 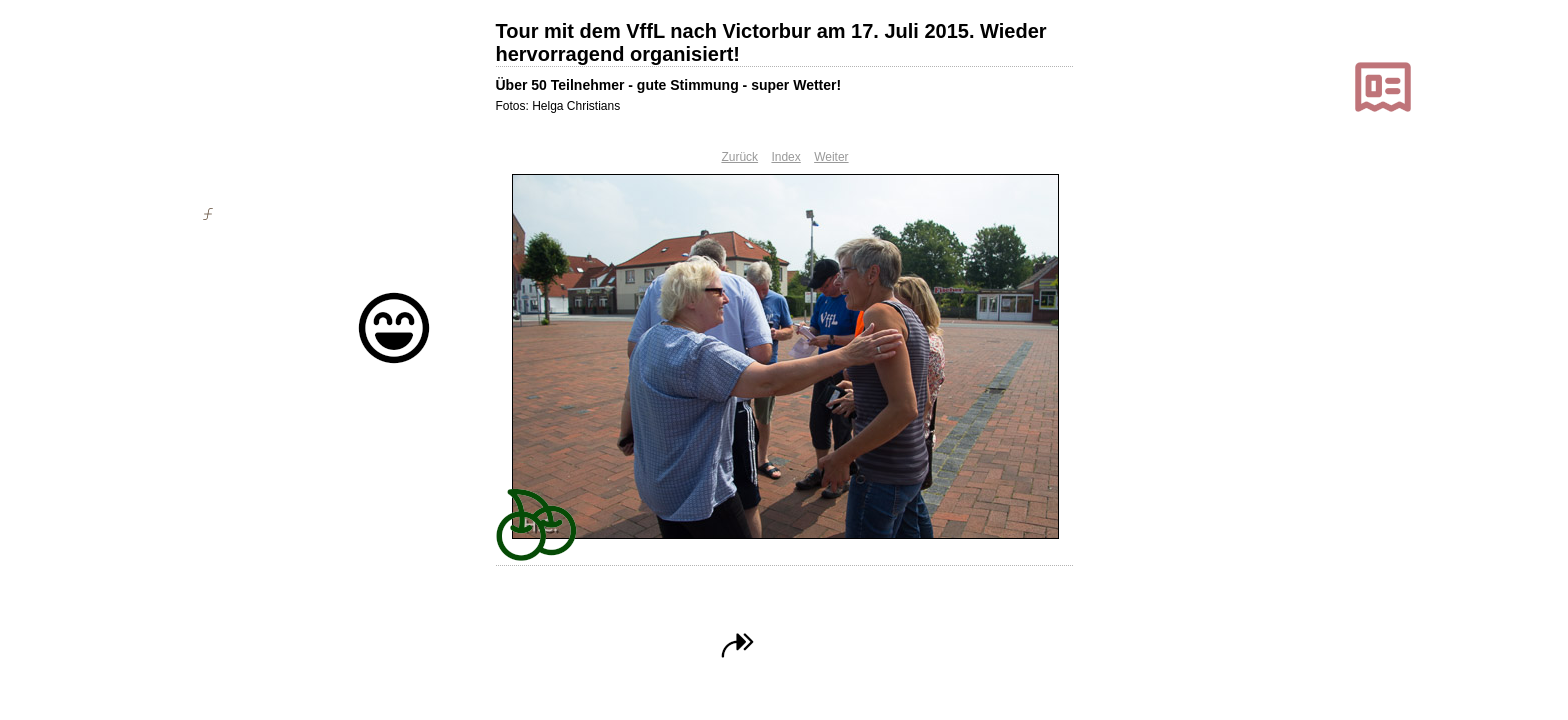 I want to click on view news or articles, so click(x=1383, y=86).